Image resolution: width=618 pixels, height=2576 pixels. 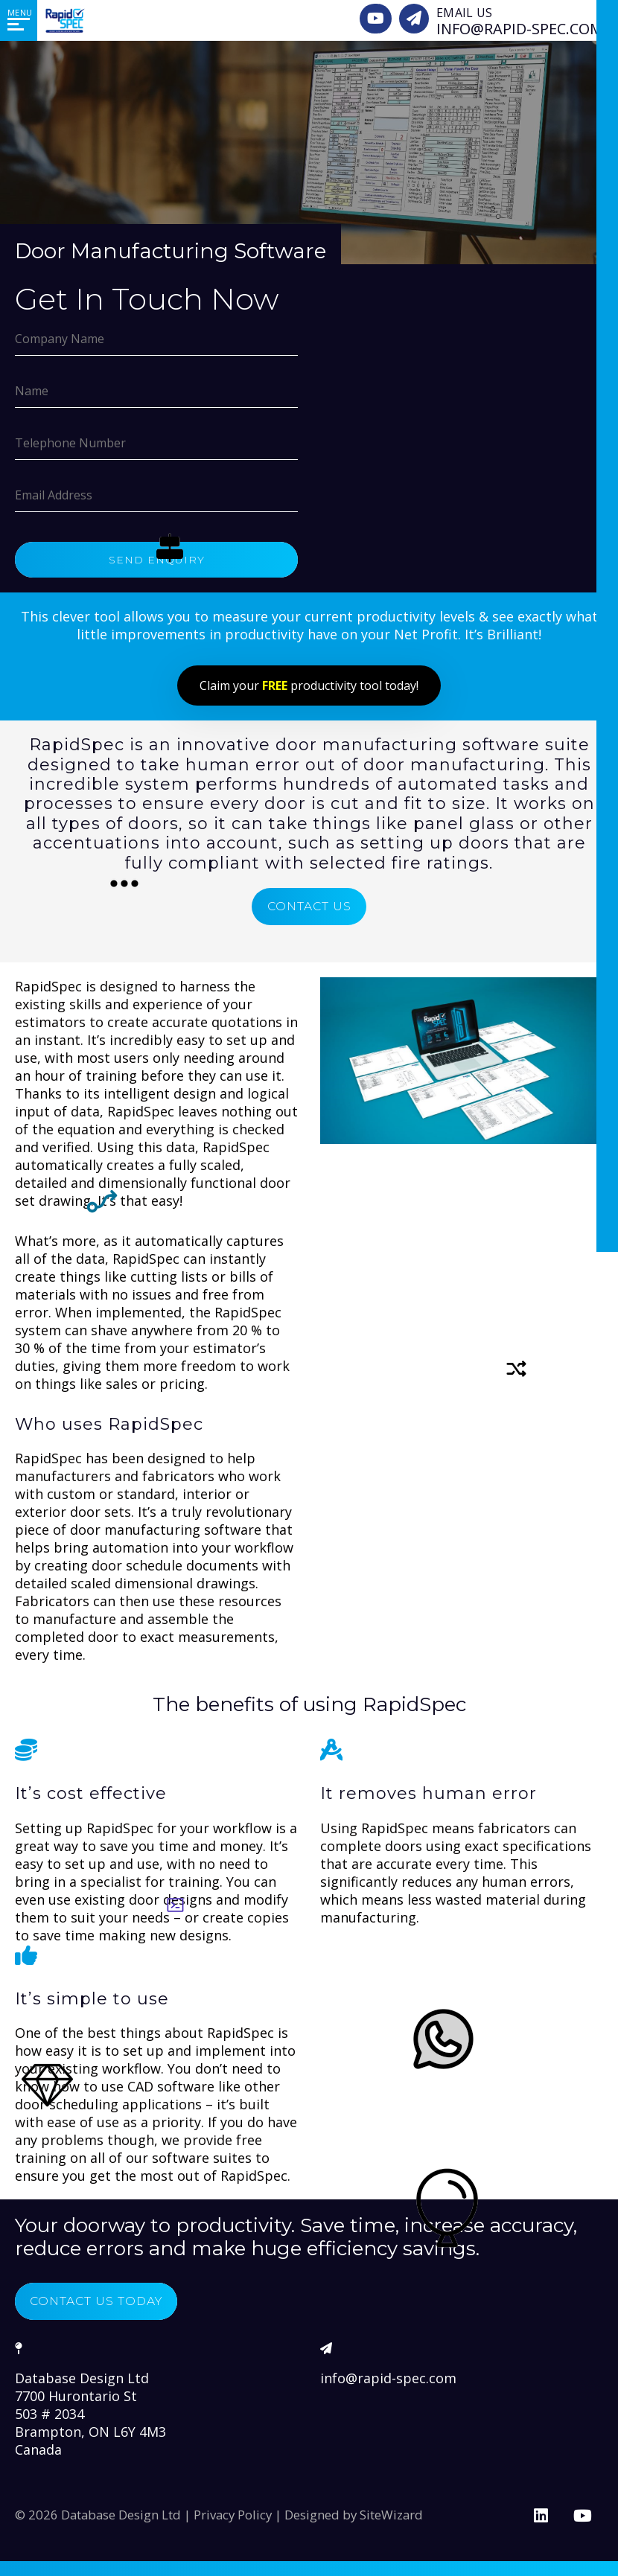 I want to click on access additional options or actions, so click(x=124, y=883).